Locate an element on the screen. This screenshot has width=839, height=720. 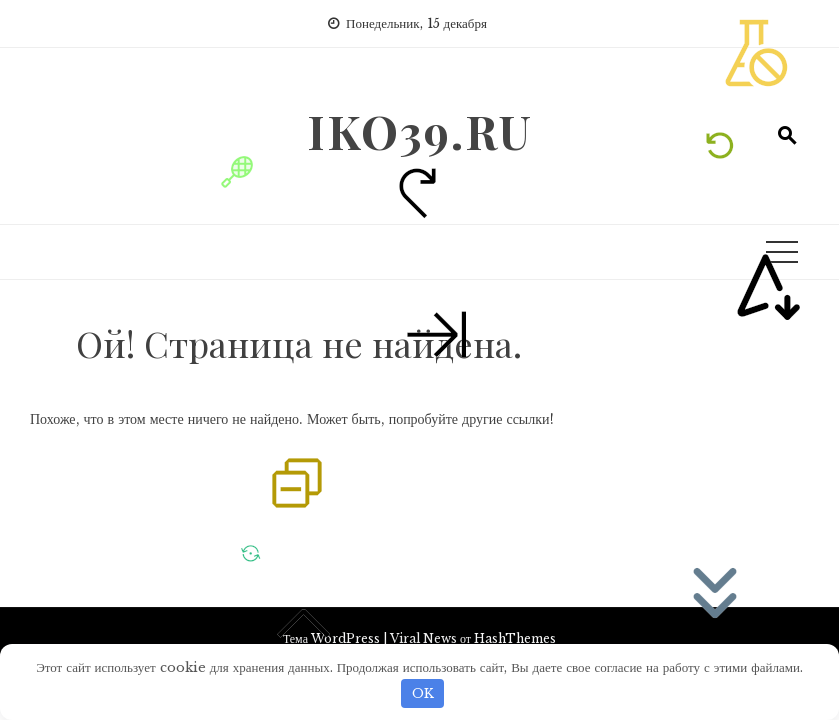
scroll down or view more content is located at coordinates (715, 593).